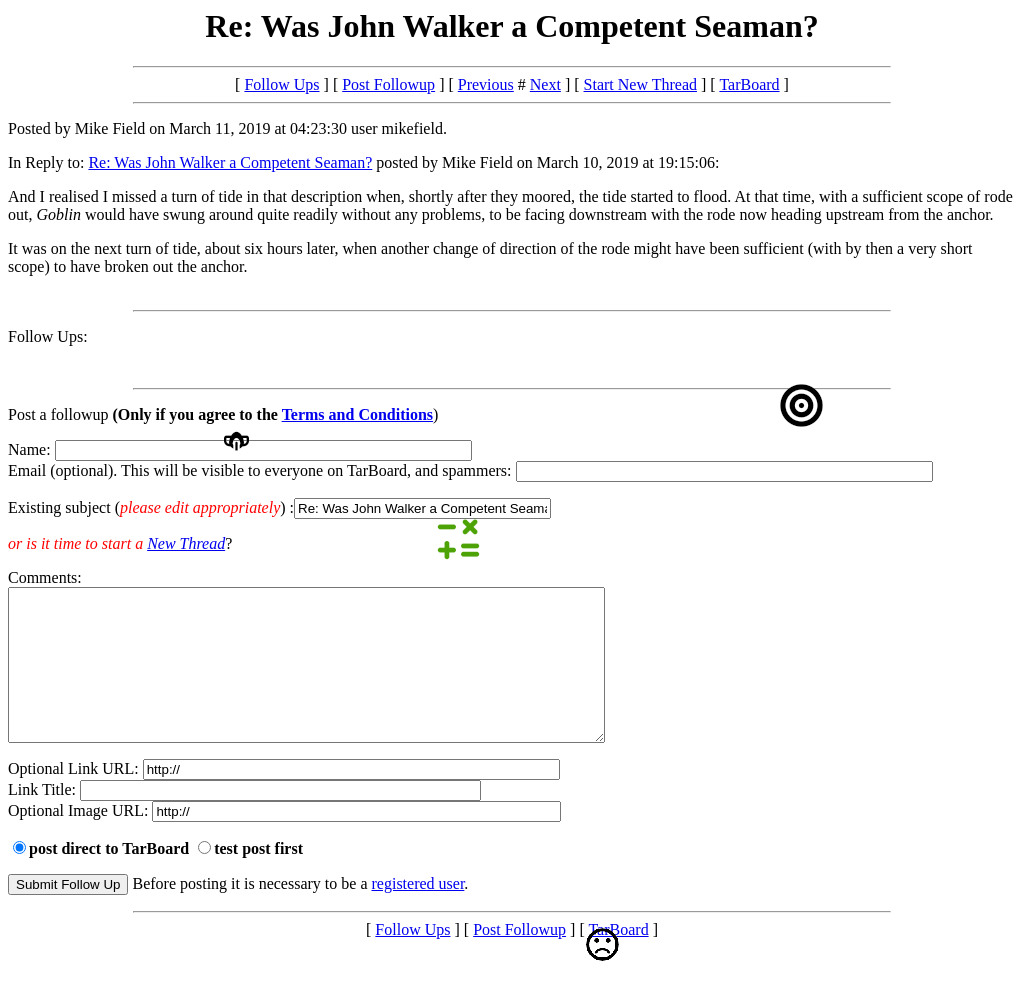  What do you see at coordinates (458, 538) in the screenshot?
I see `open calculator` at bounding box center [458, 538].